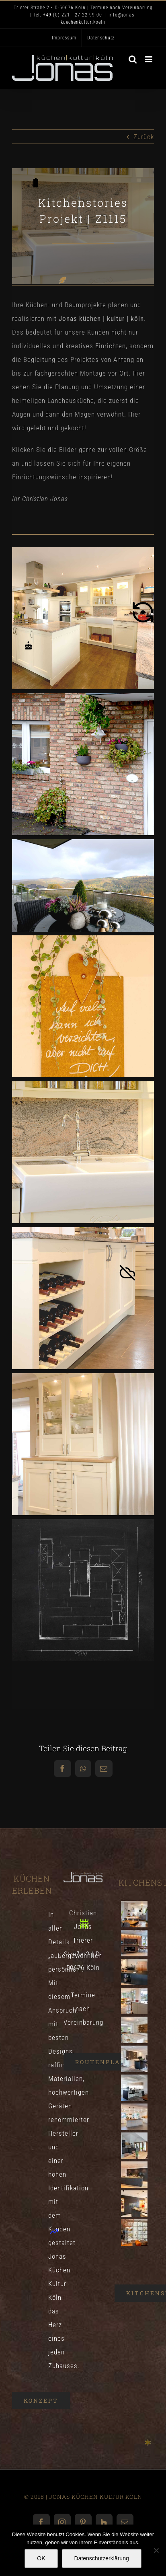 The image size is (166, 2576). What do you see at coordinates (36, 183) in the screenshot?
I see `indicates current battery level` at bounding box center [36, 183].